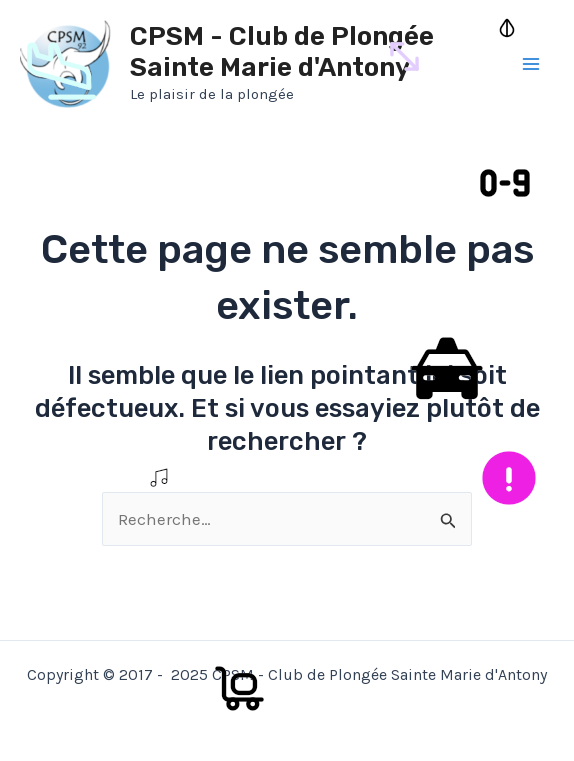 This screenshot has height=761, width=574. Describe the element at coordinates (239, 688) in the screenshot. I see `view shipping or delivery status` at that location.